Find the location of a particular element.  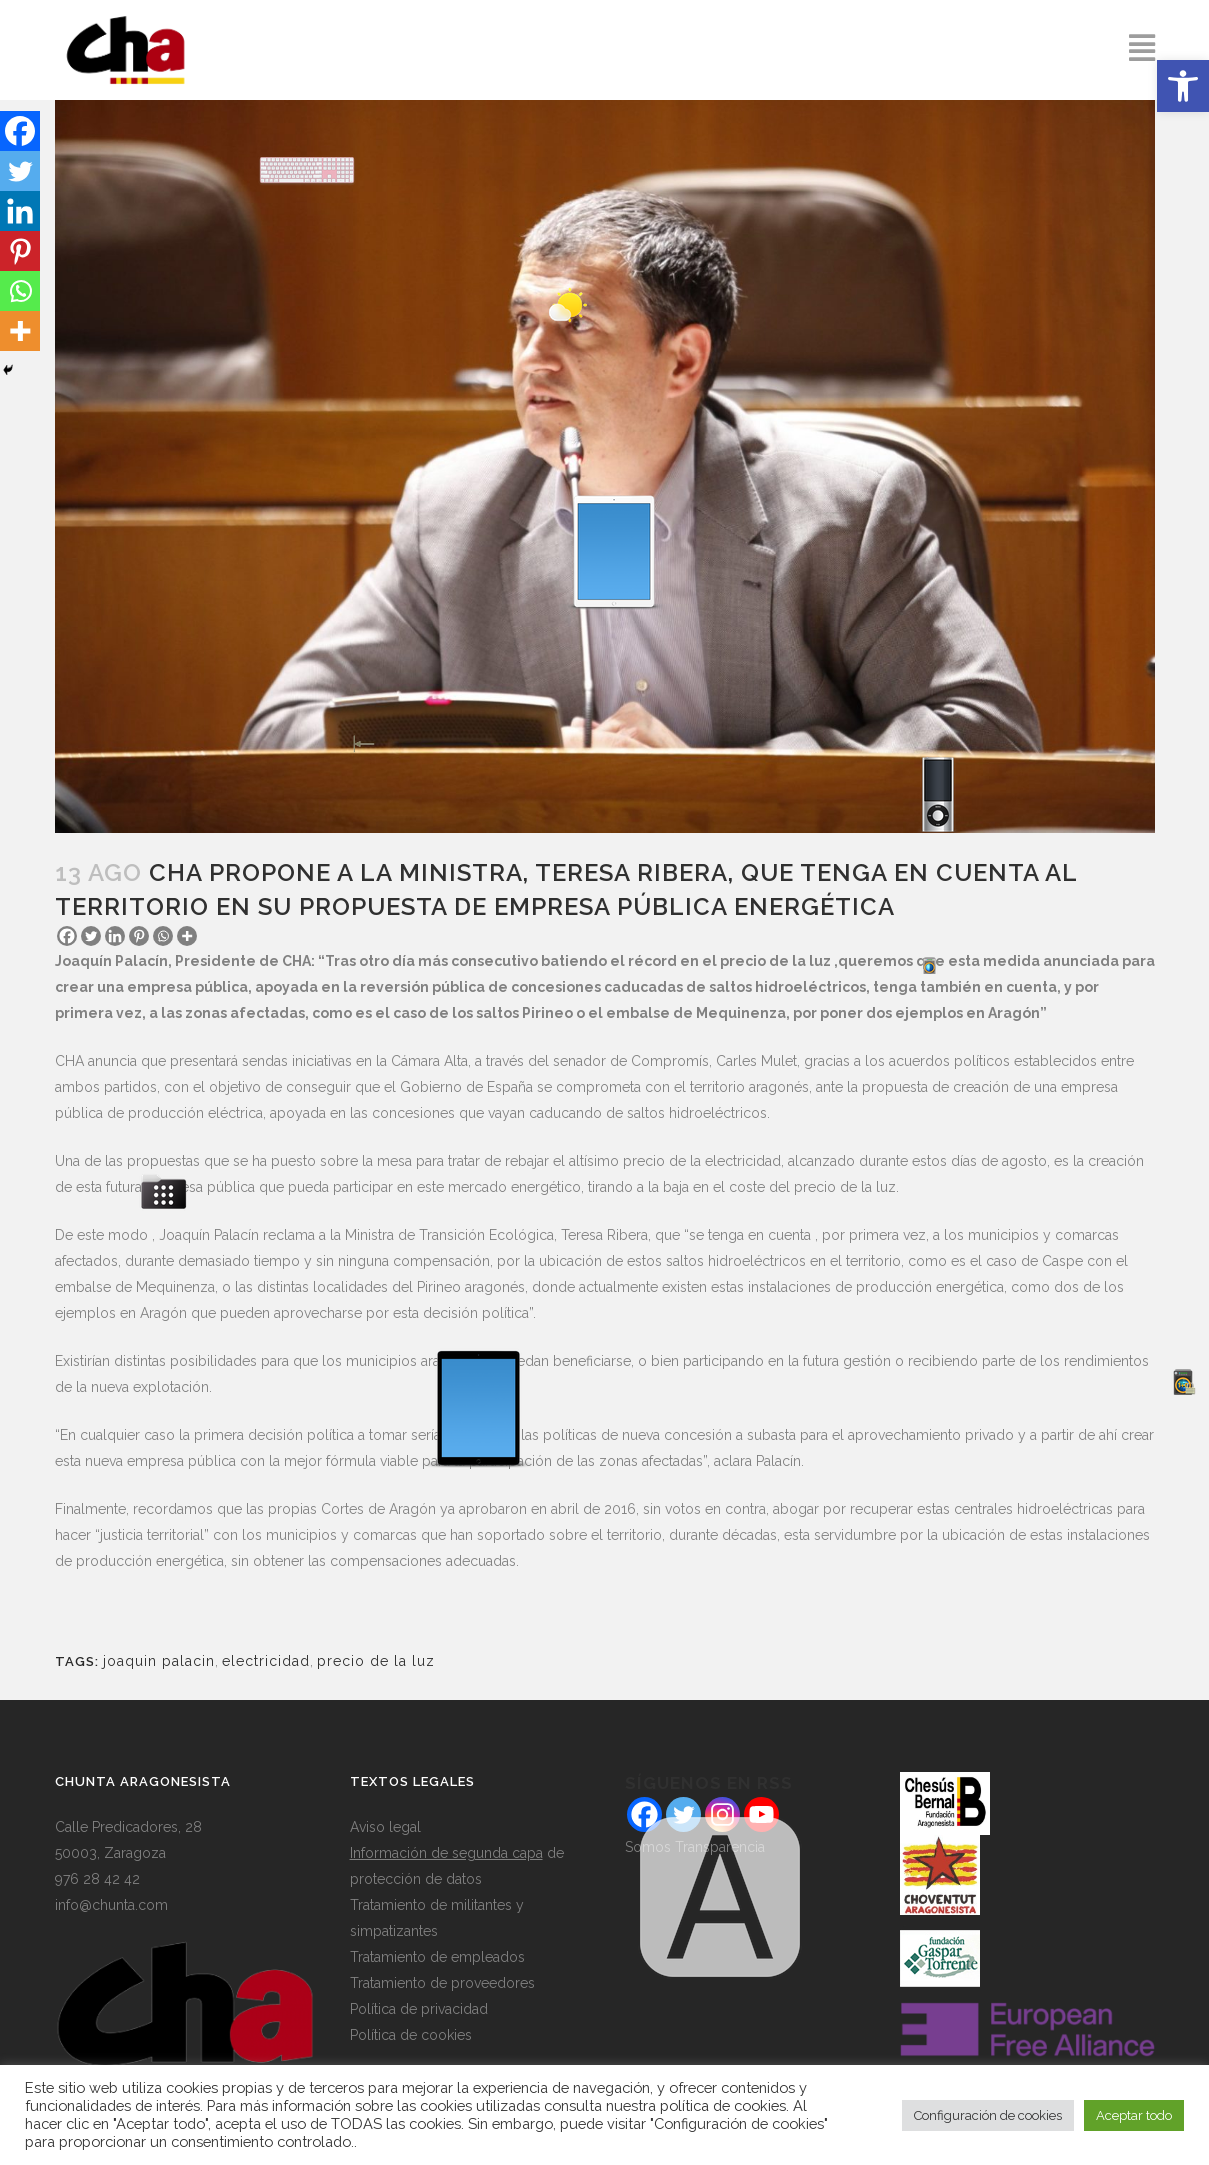

indicates partly cloudy weather conditions is located at coordinates (568, 305).